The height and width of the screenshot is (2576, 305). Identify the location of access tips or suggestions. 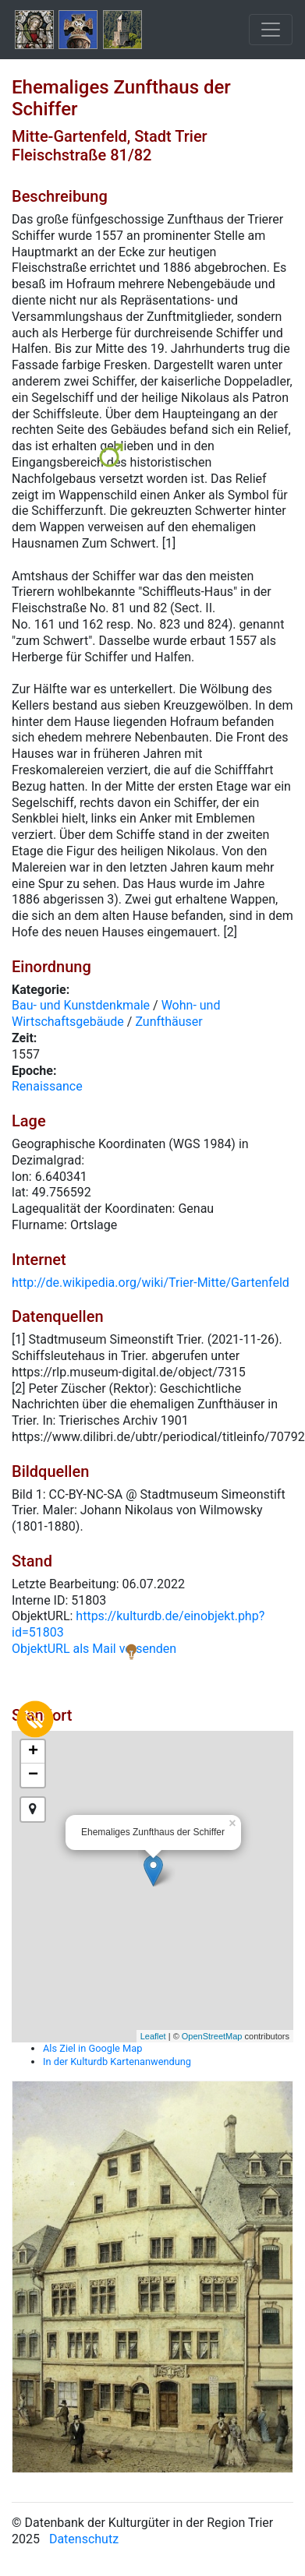
(131, 1651).